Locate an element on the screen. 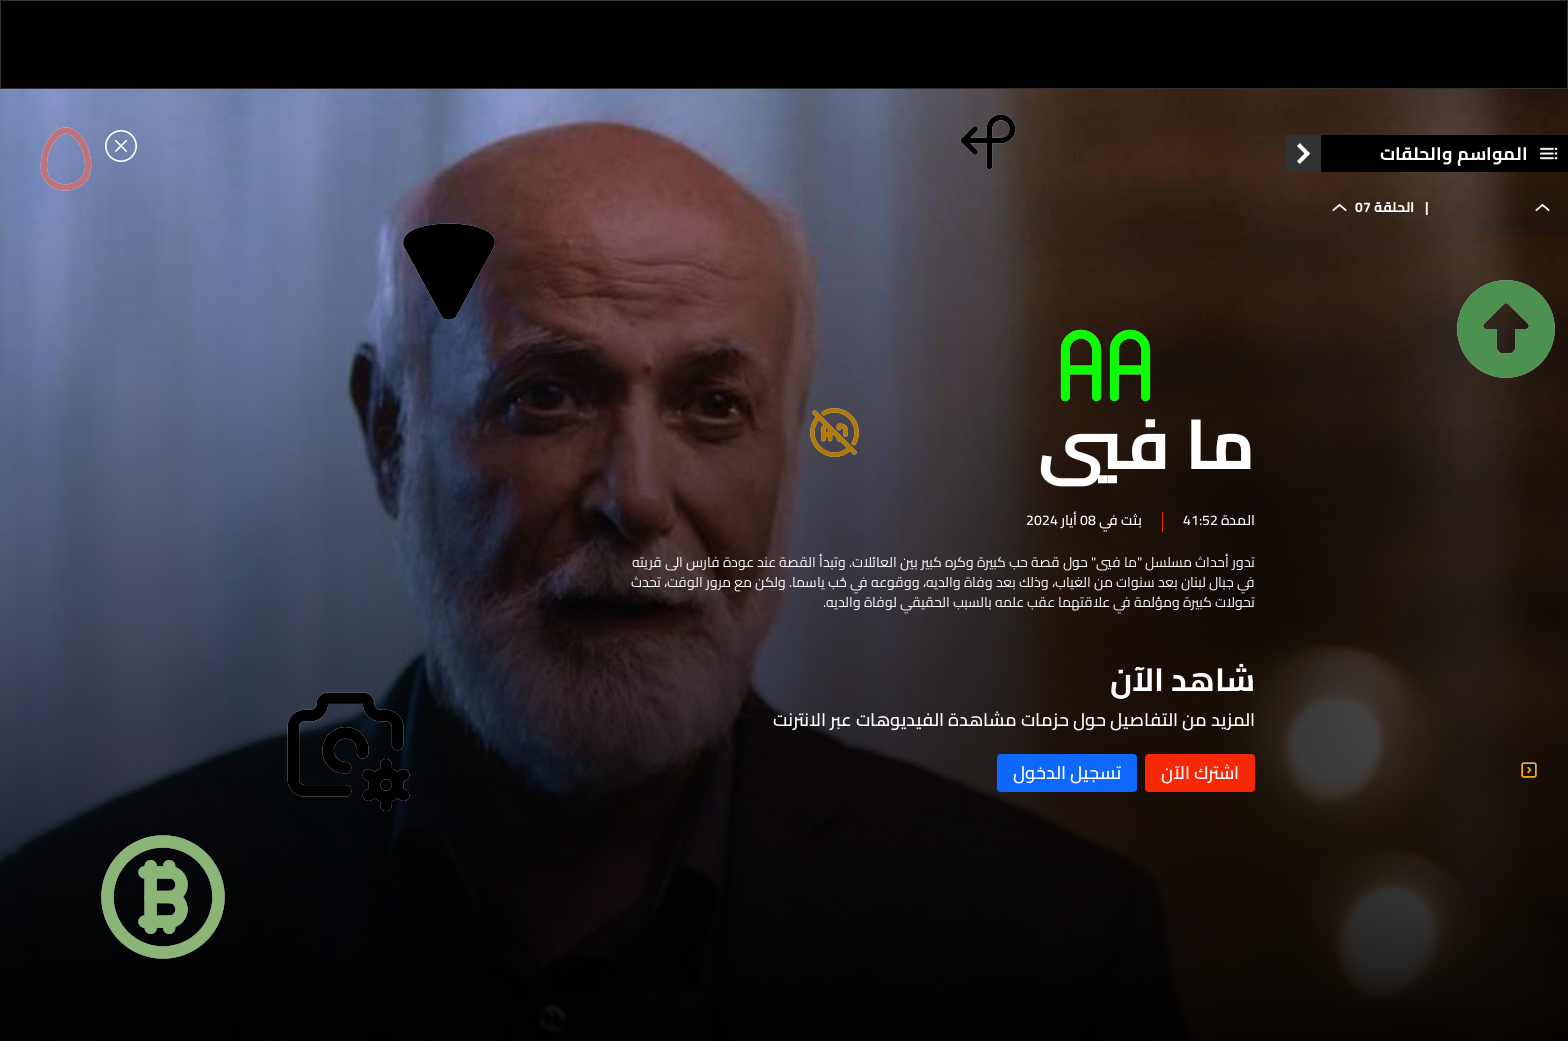  filter or sort content is located at coordinates (449, 274).